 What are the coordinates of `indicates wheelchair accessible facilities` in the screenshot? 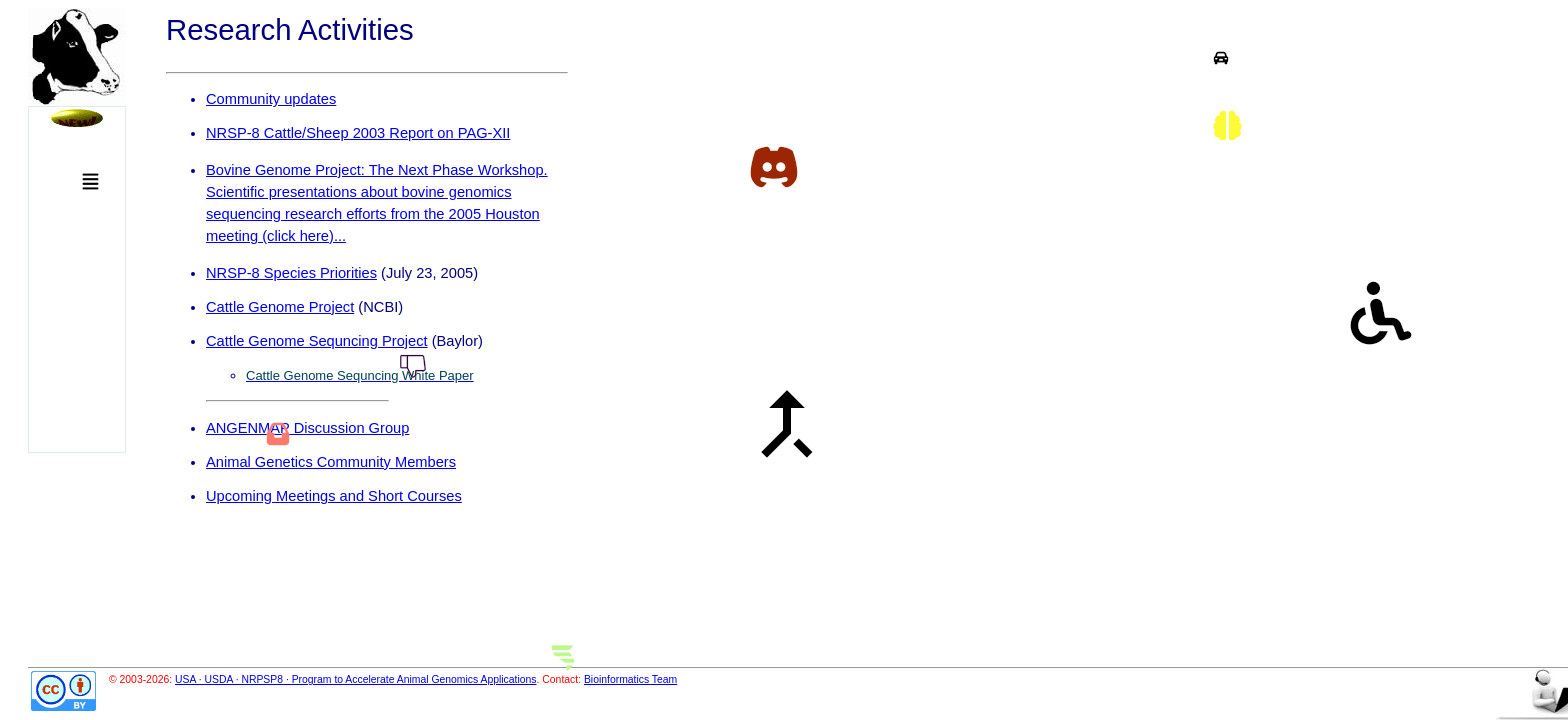 It's located at (1381, 314).